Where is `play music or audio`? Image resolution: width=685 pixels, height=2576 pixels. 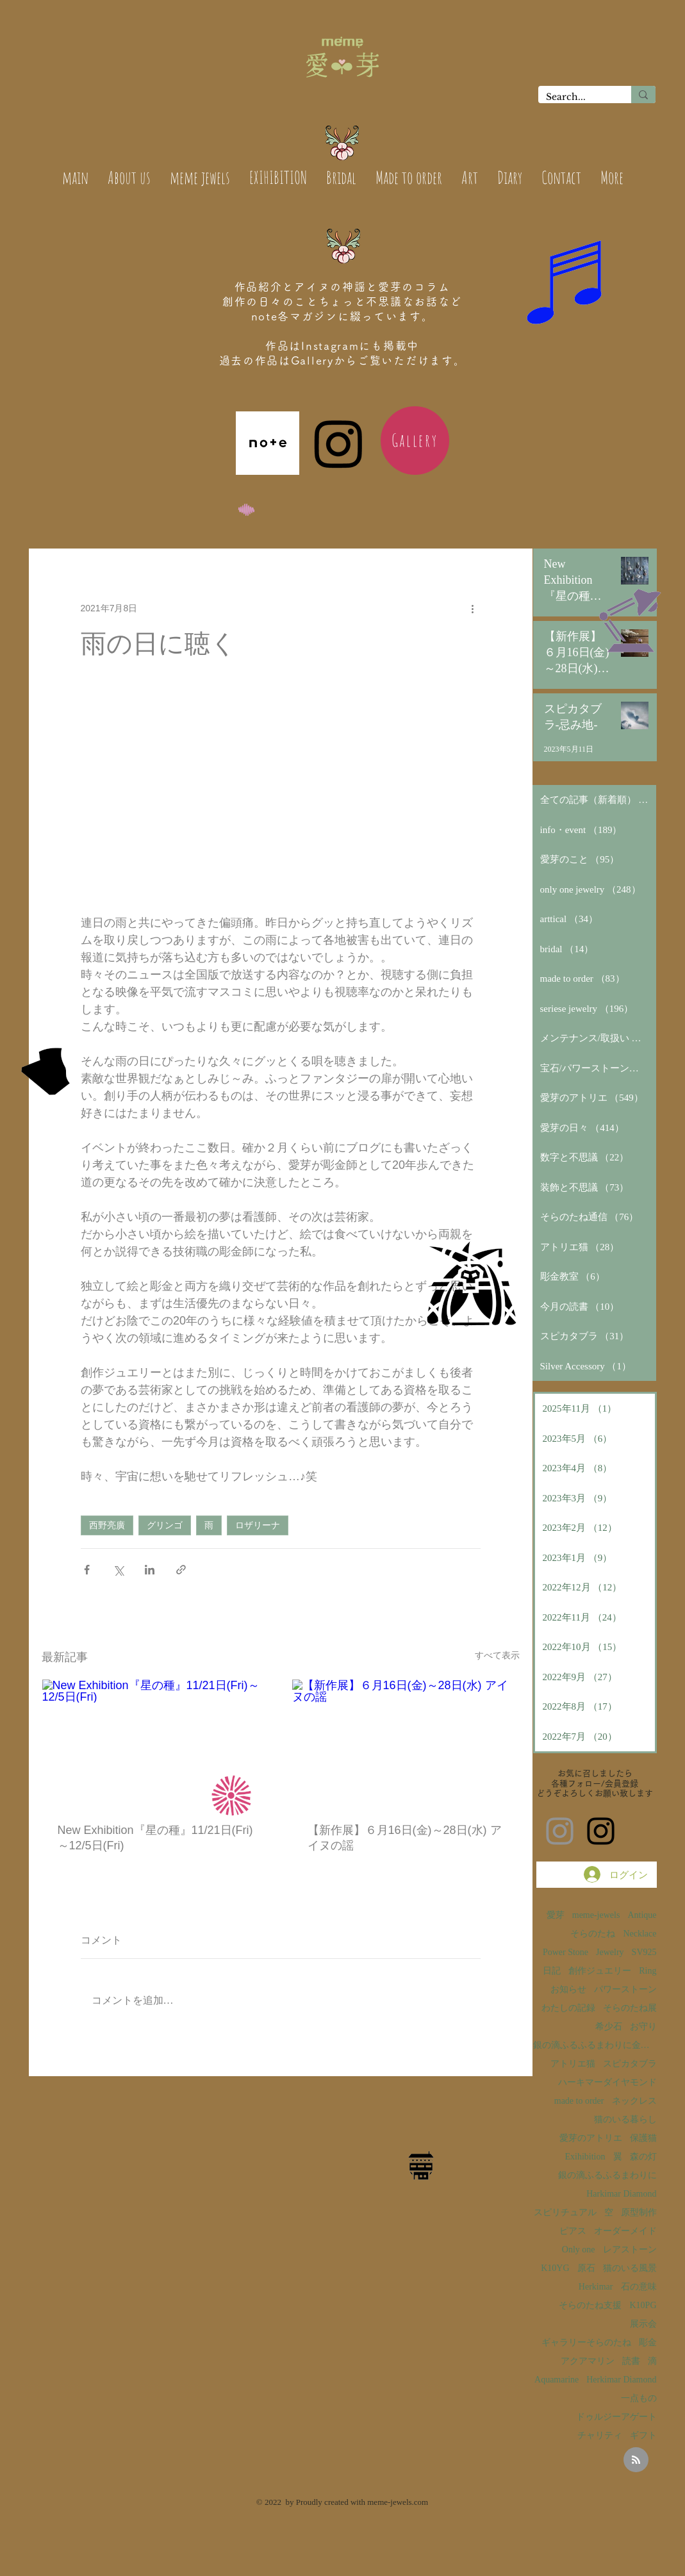
play music or audio is located at coordinates (565, 282).